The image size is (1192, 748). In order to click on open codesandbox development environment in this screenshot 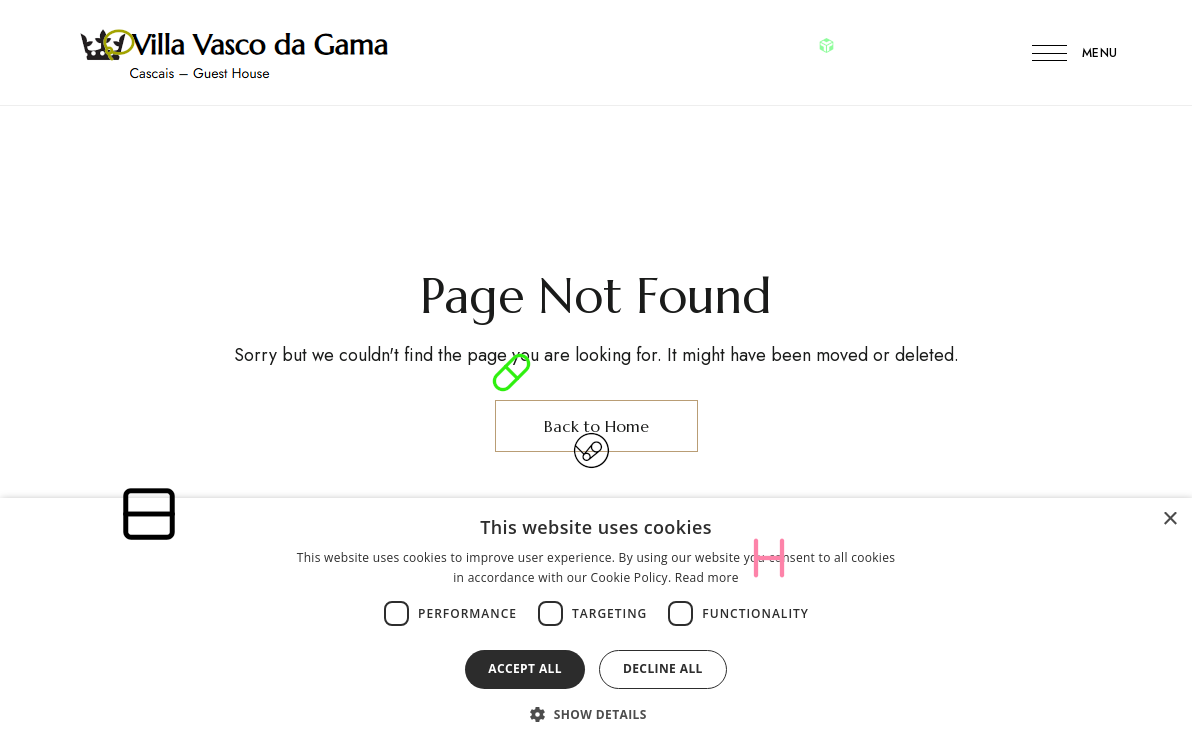, I will do `click(826, 45)`.